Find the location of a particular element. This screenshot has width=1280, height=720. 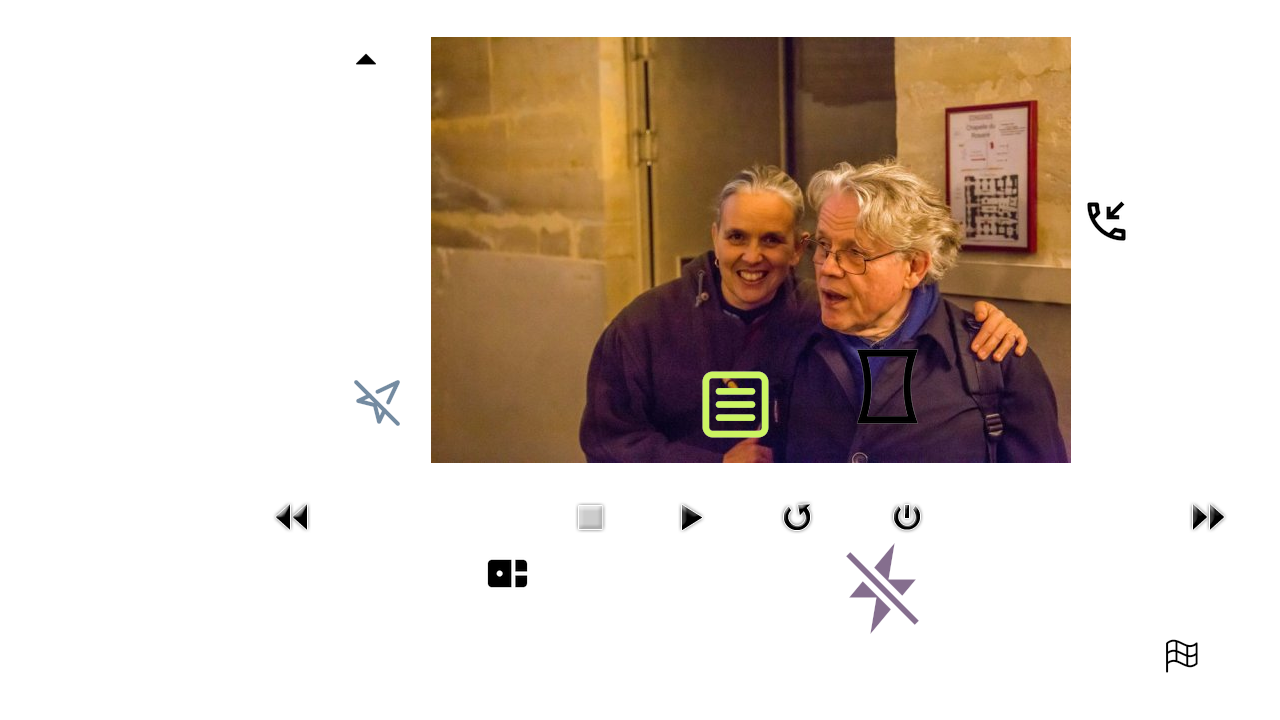

disable camera flash is located at coordinates (882, 588).